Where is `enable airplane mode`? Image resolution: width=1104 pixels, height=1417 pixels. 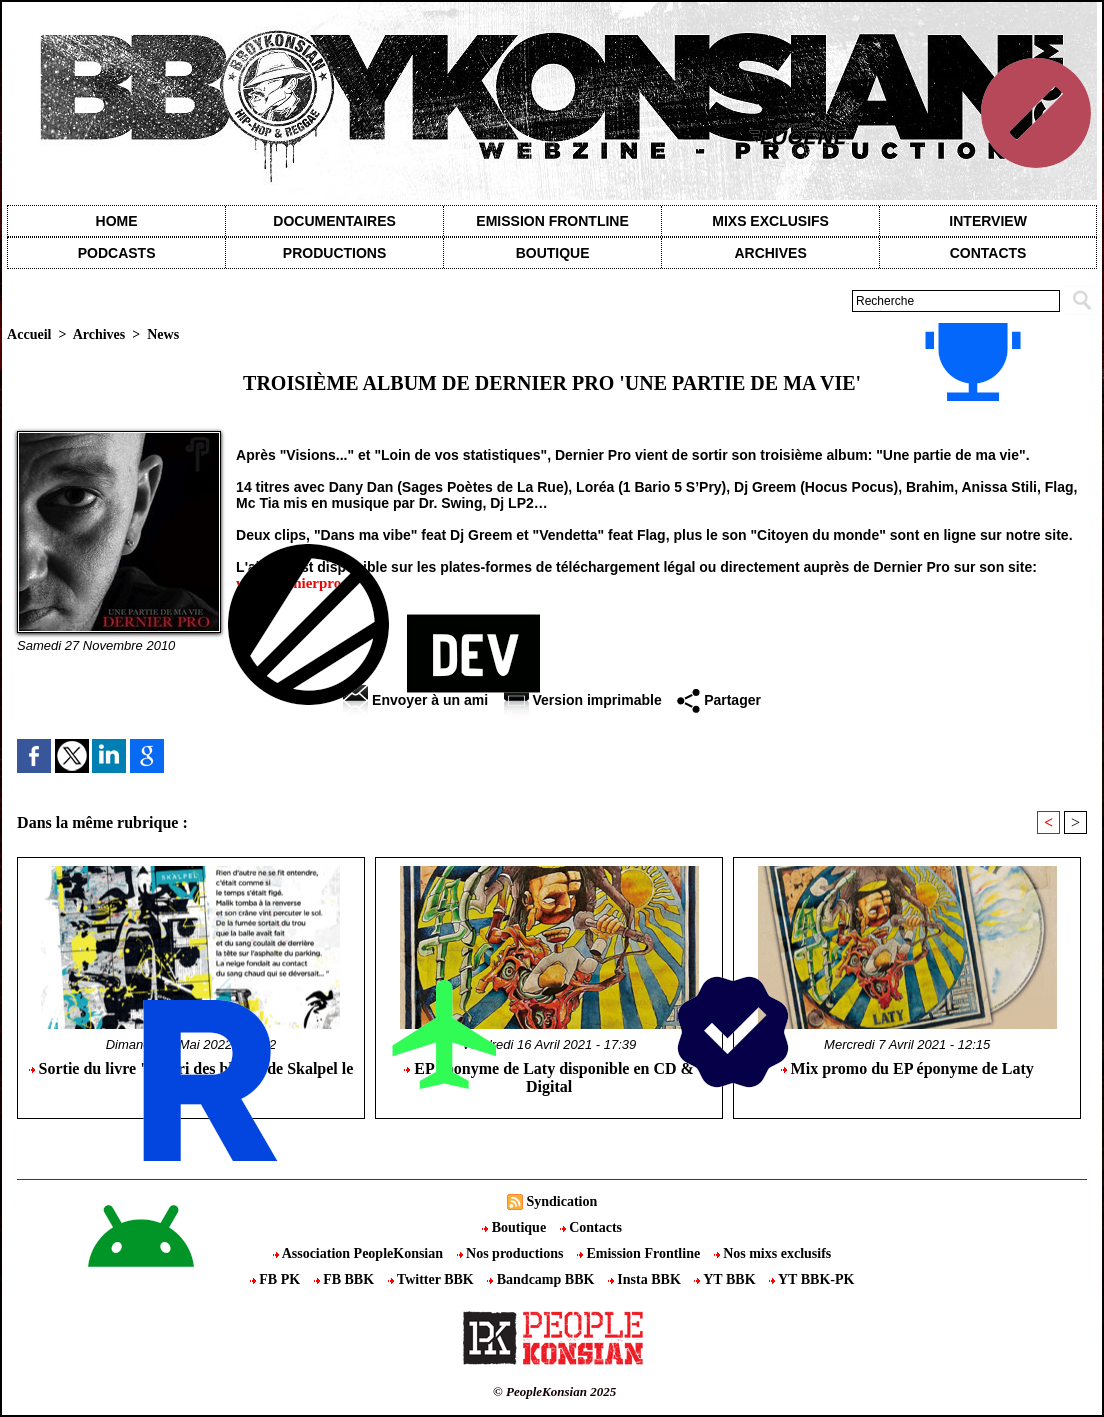
enable airplane mode is located at coordinates (441, 1034).